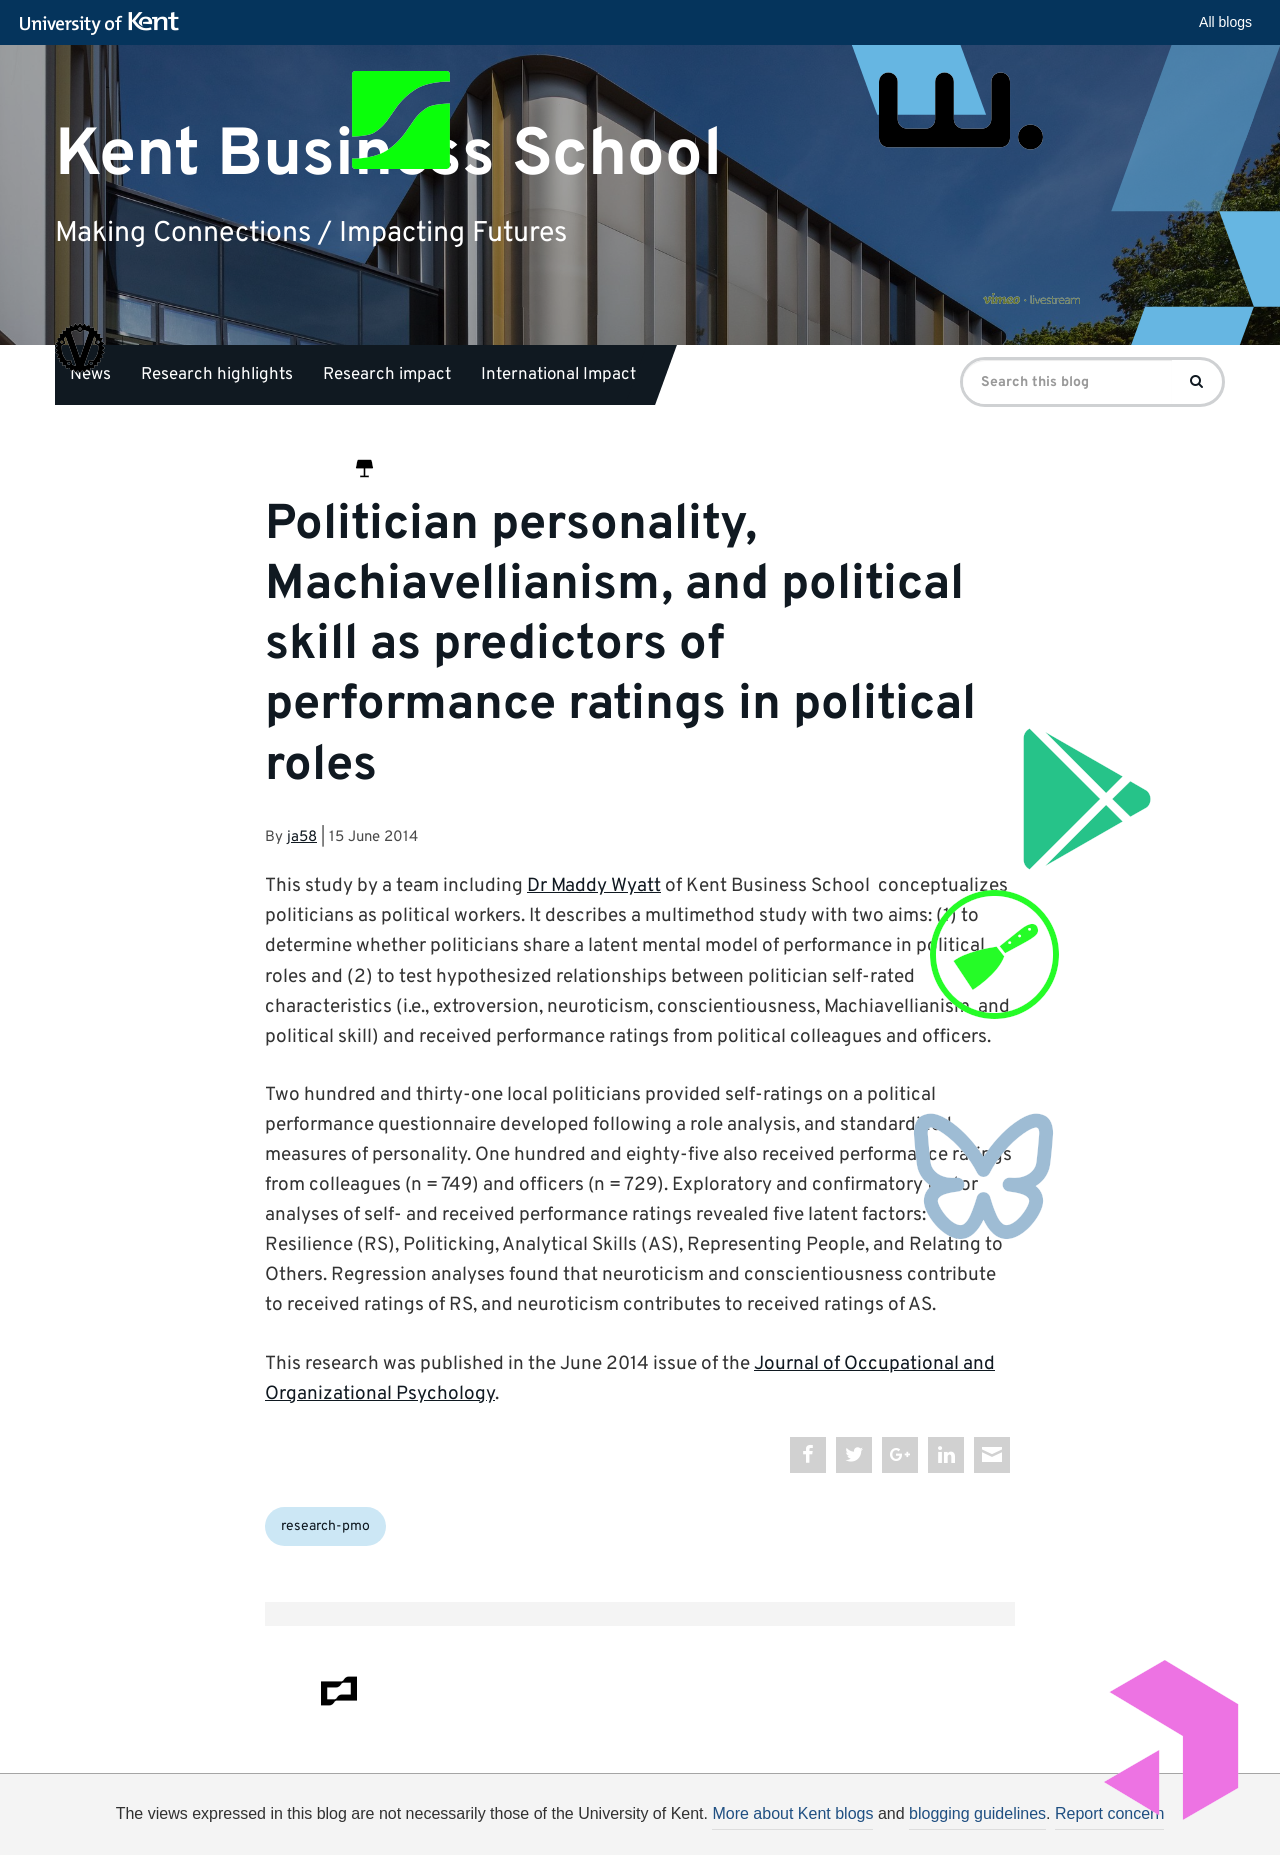 The image size is (1280, 1855). I want to click on wagmi cryptocurrency/web3 library logo, so click(961, 111).